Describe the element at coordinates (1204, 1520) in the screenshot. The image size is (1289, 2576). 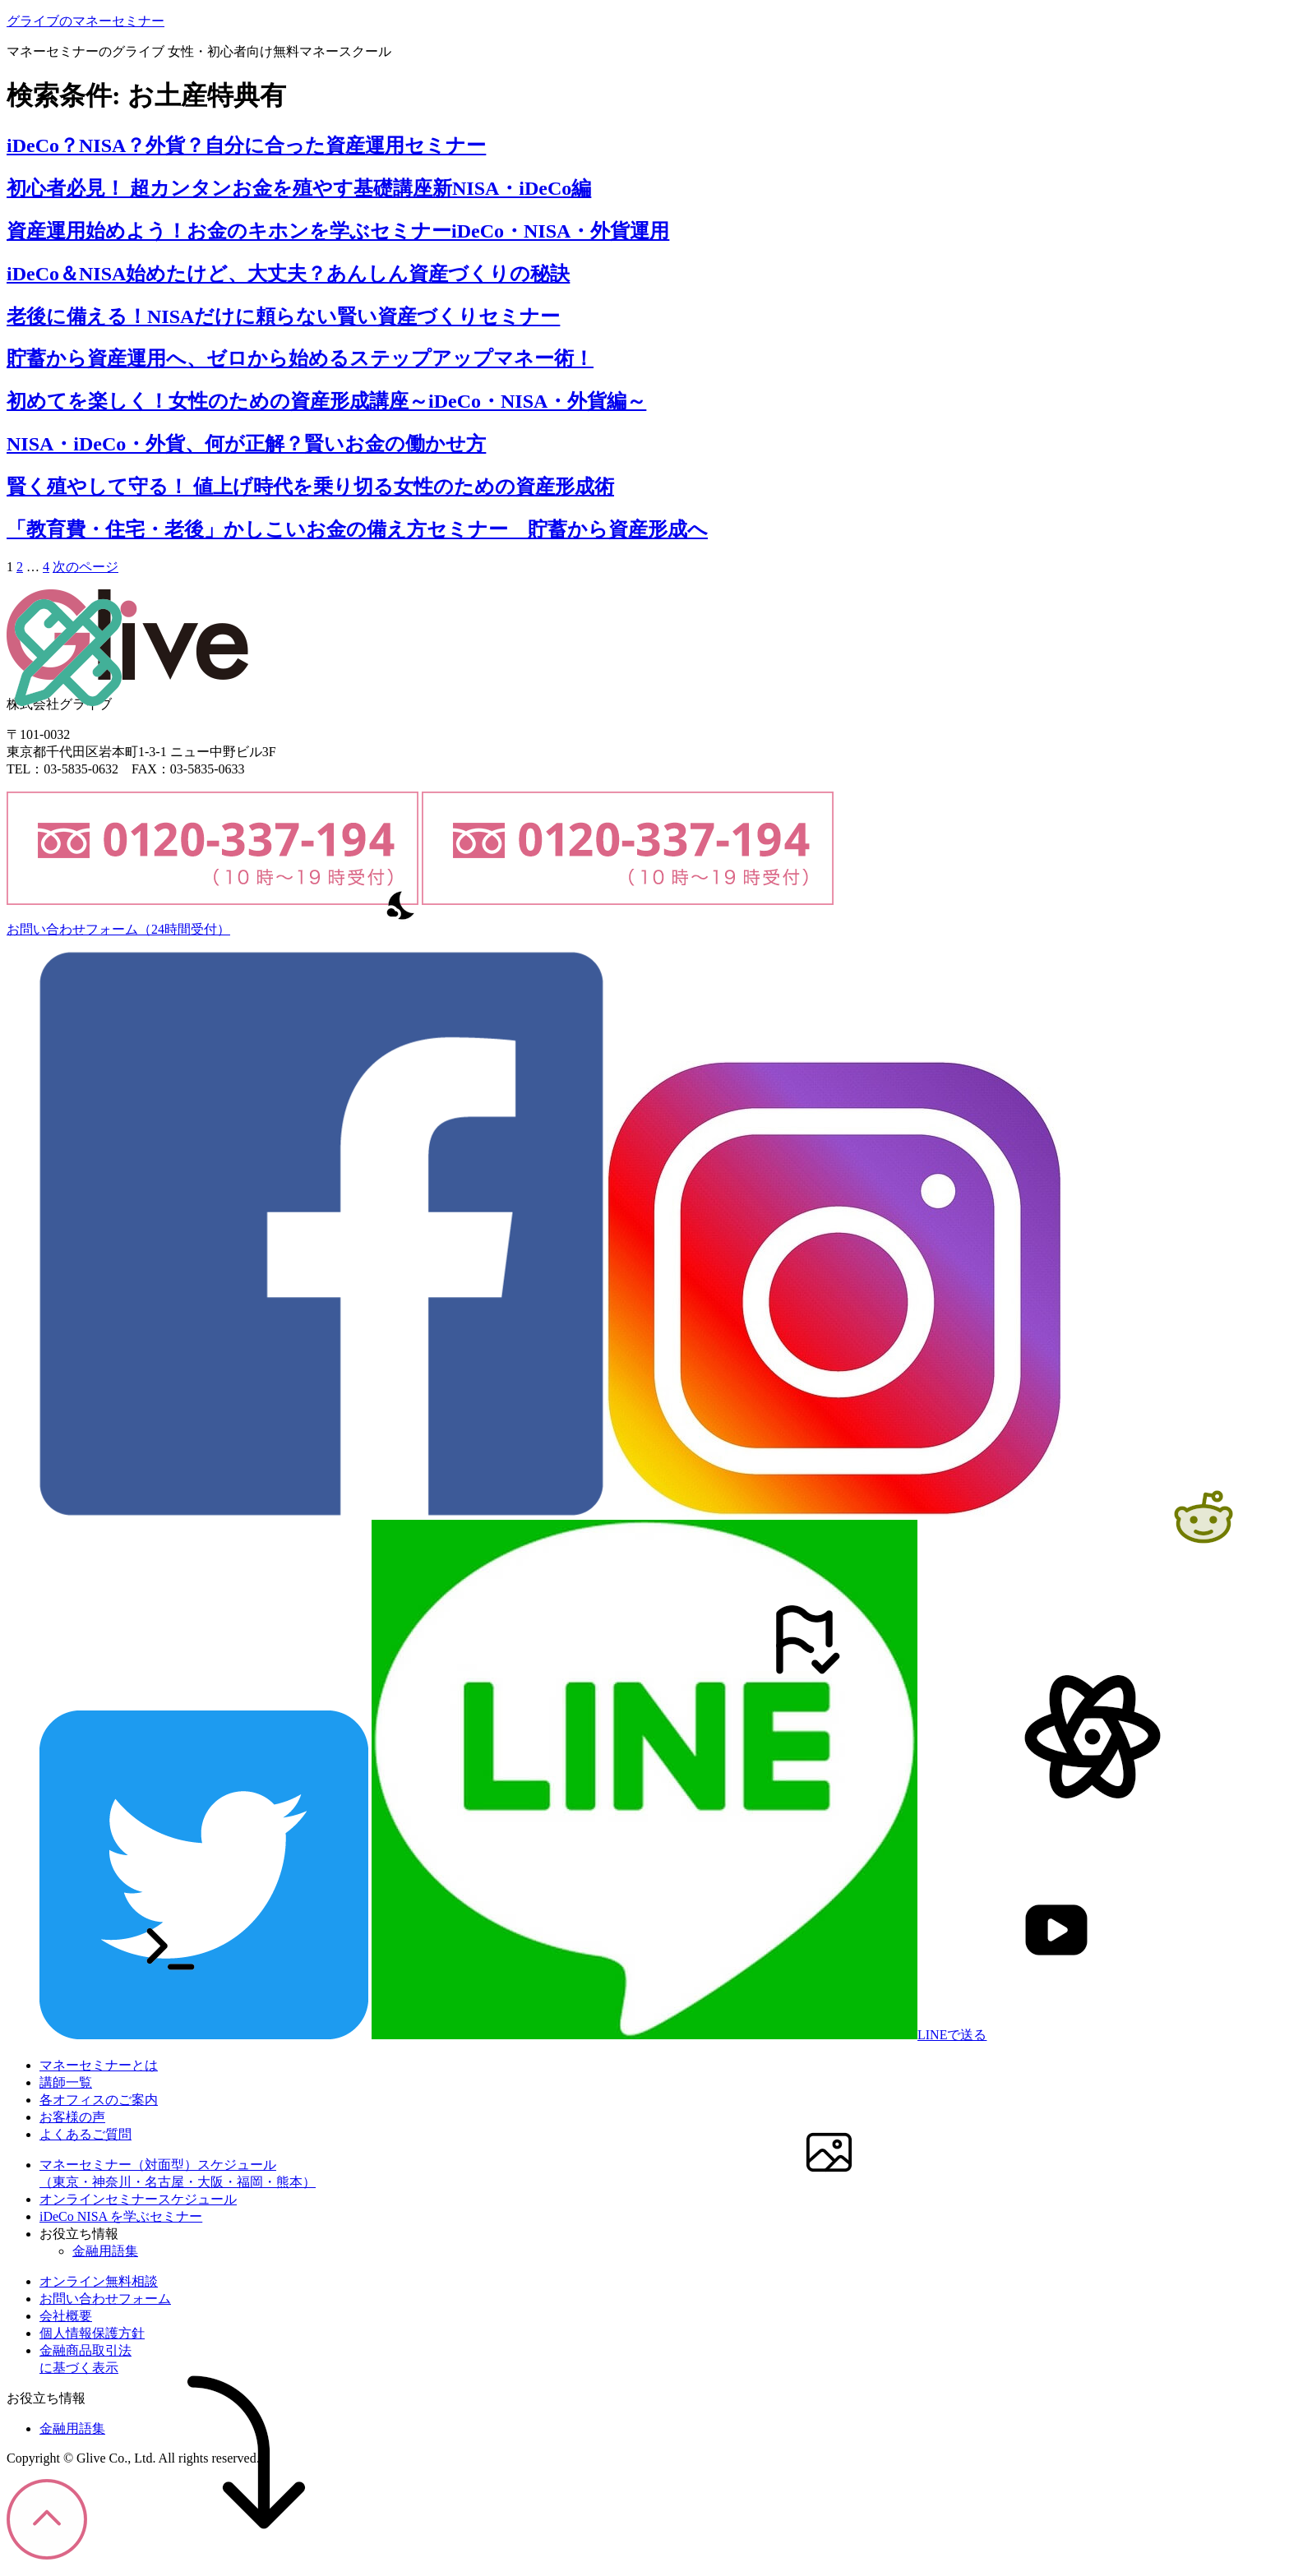
I see `open the Reddit app` at that location.